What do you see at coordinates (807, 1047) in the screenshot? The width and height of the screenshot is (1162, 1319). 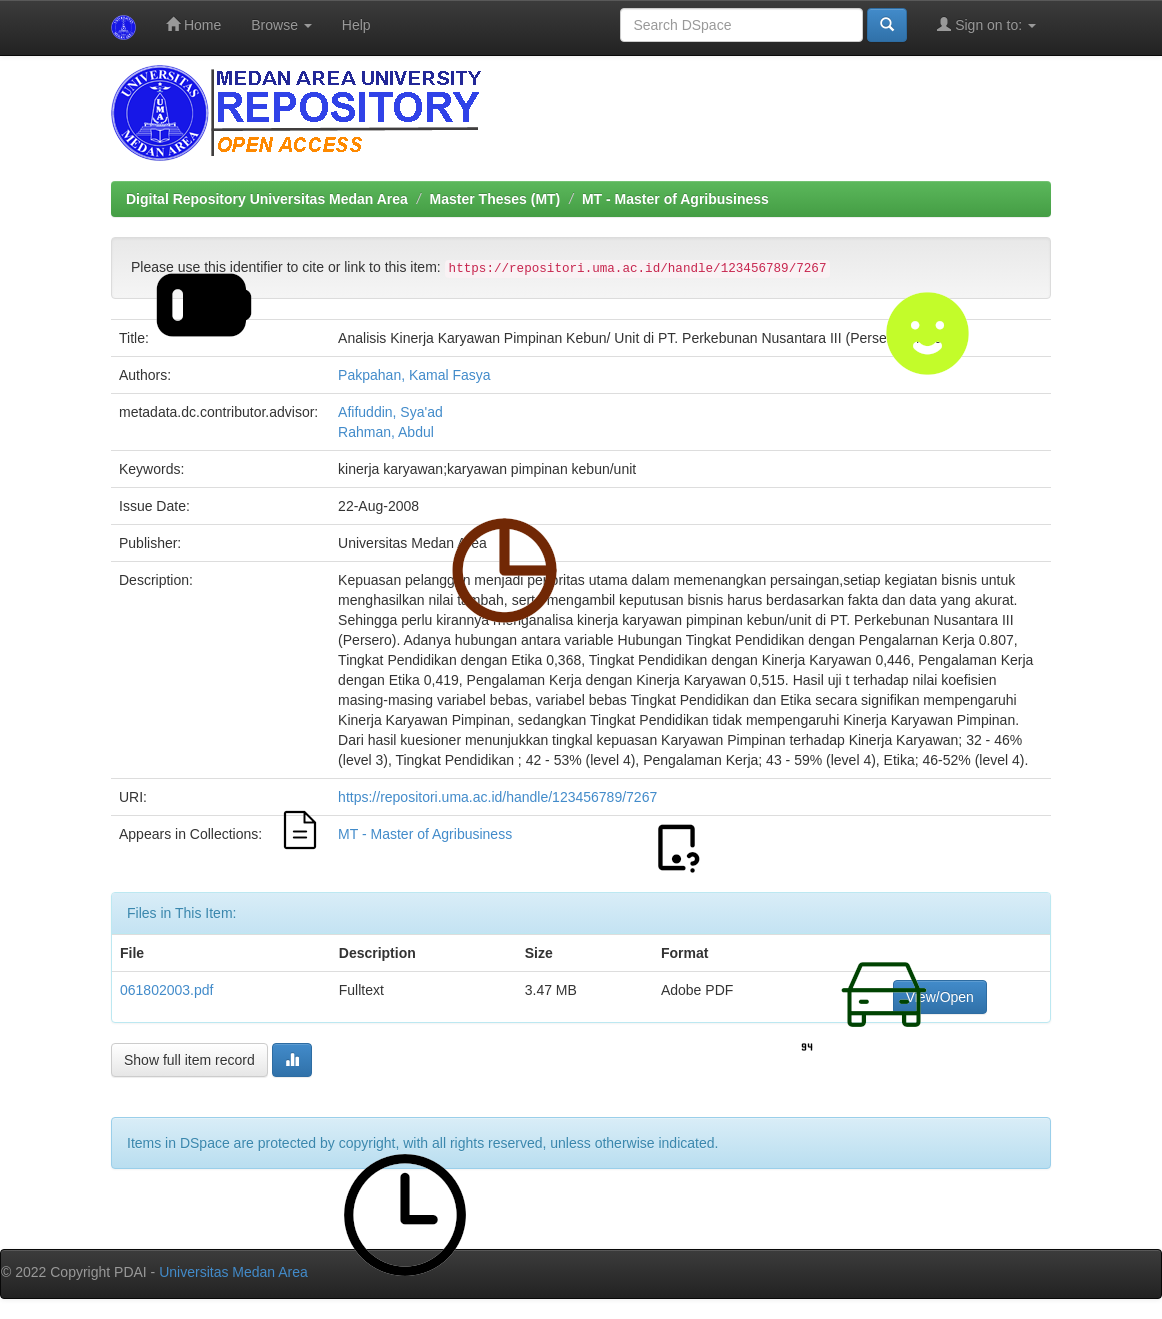 I see `indicates item number 94 in a list or sequence` at bounding box center [807, 1047].